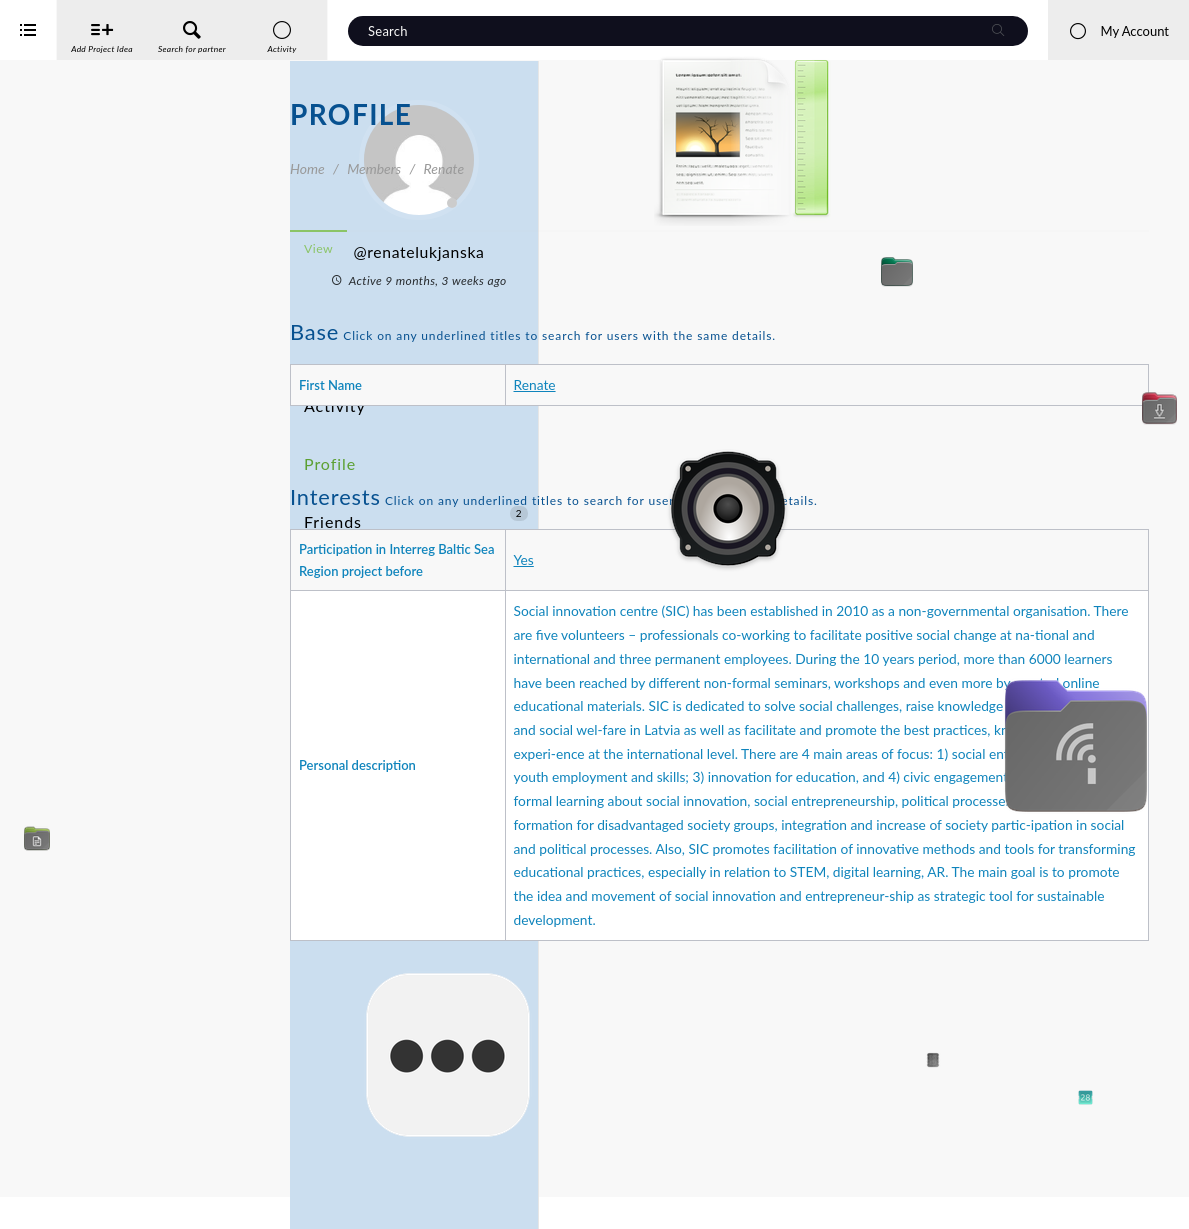 The height and width of the screenshot is (1229, 1189). Describe the element at coordinates (37, 838) in the screenshot. I see `access your documents folder` at that location.